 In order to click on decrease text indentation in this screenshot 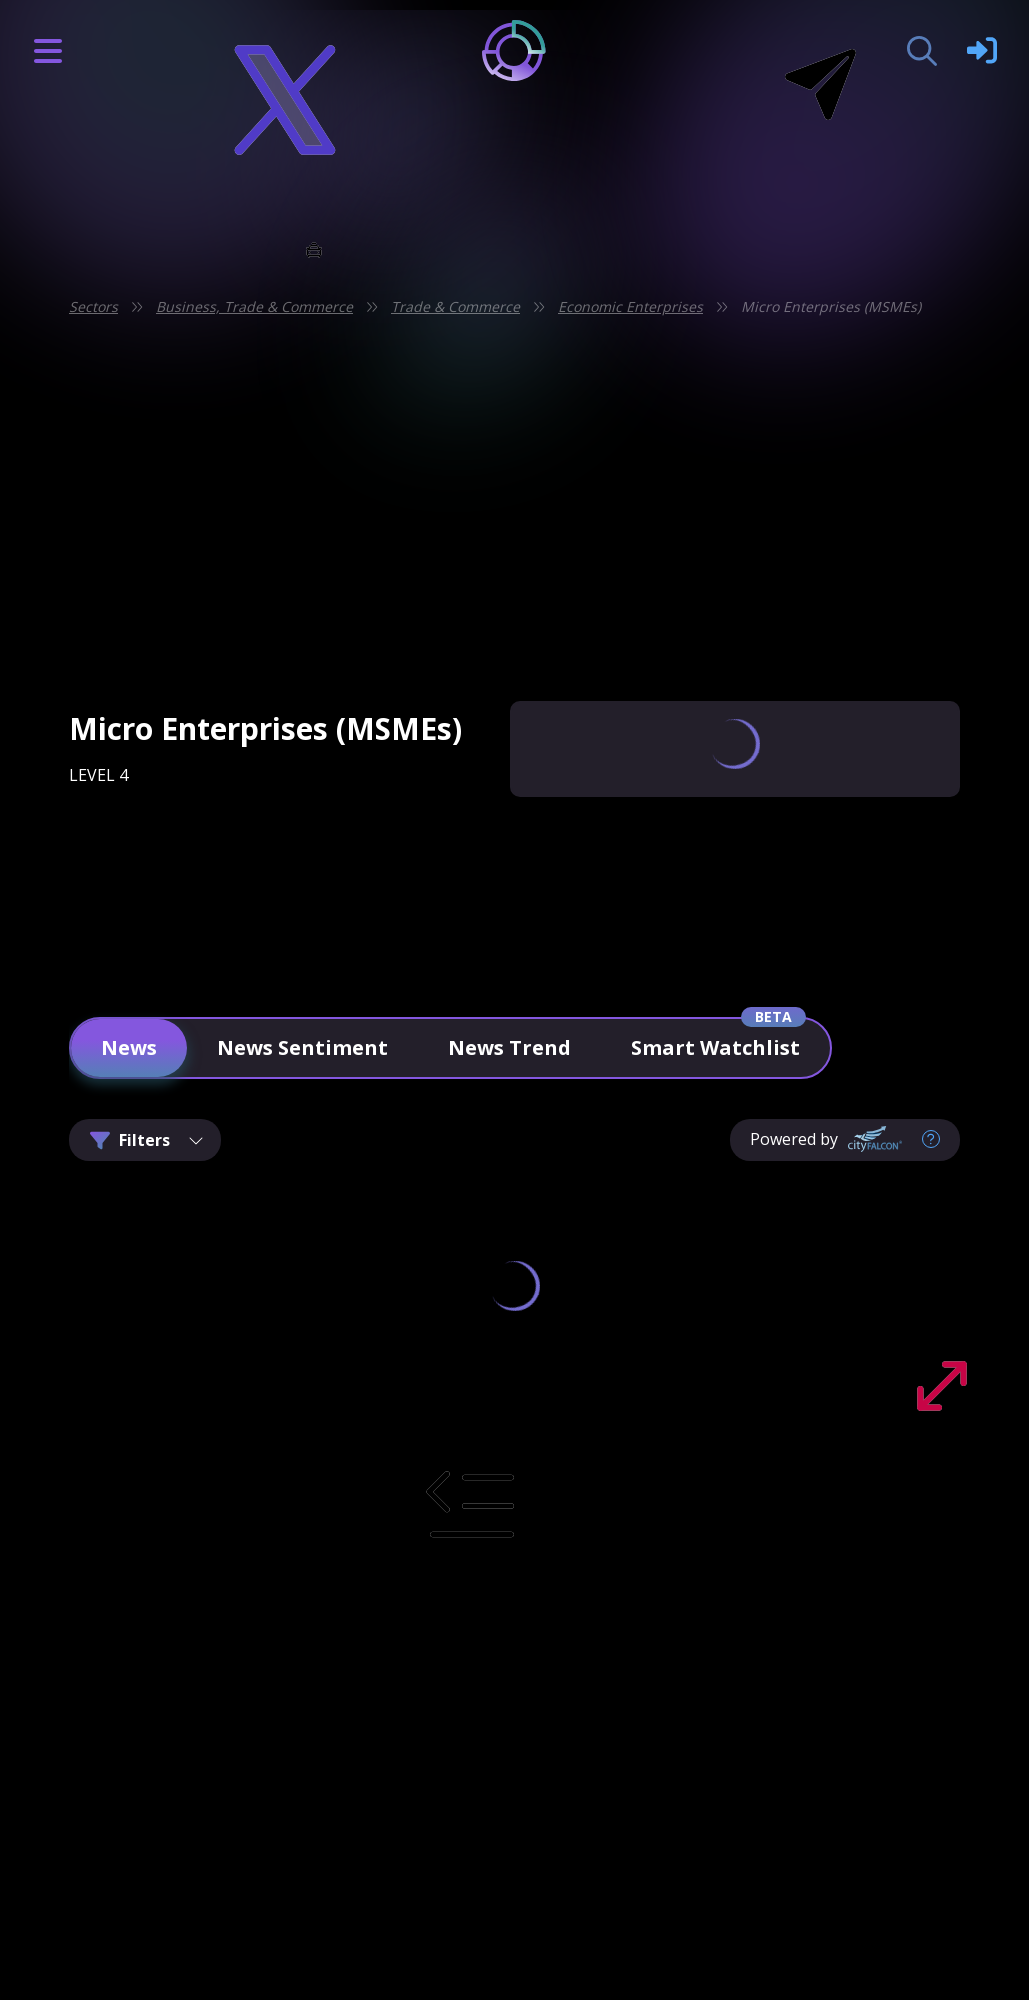, I will do `click(472, 1506)`.